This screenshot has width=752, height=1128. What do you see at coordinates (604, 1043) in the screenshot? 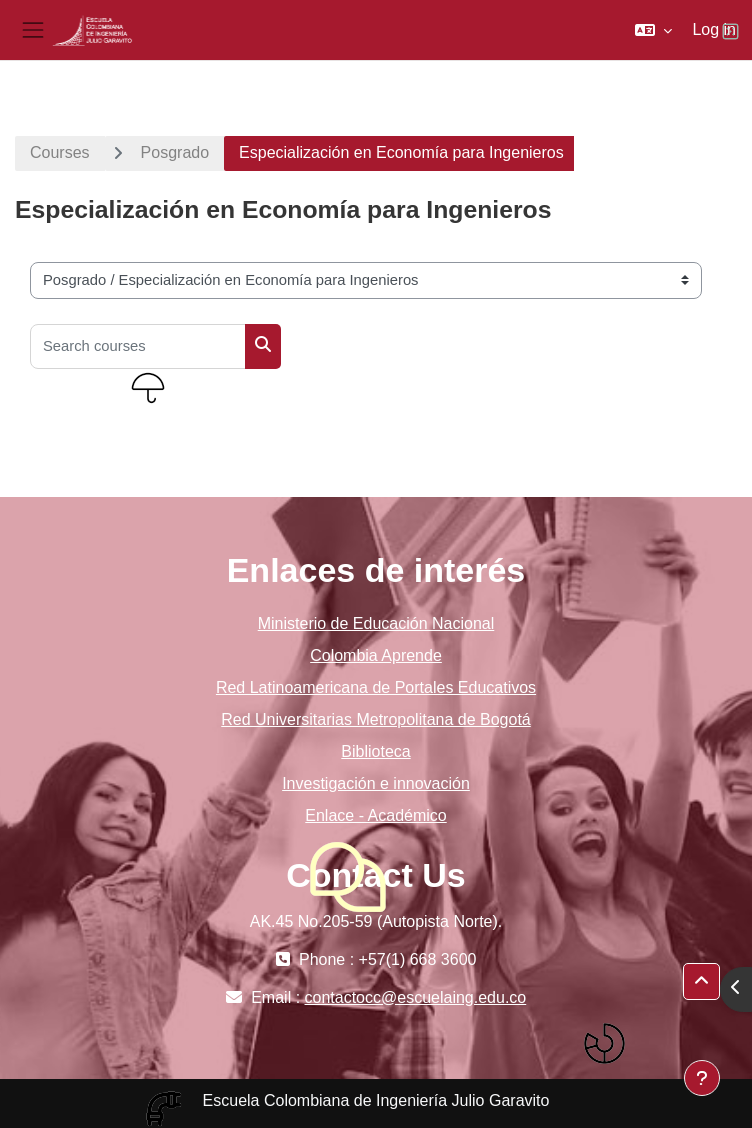
I see `view analytics or statistics breakdown` at bounding box center [604, 1043].